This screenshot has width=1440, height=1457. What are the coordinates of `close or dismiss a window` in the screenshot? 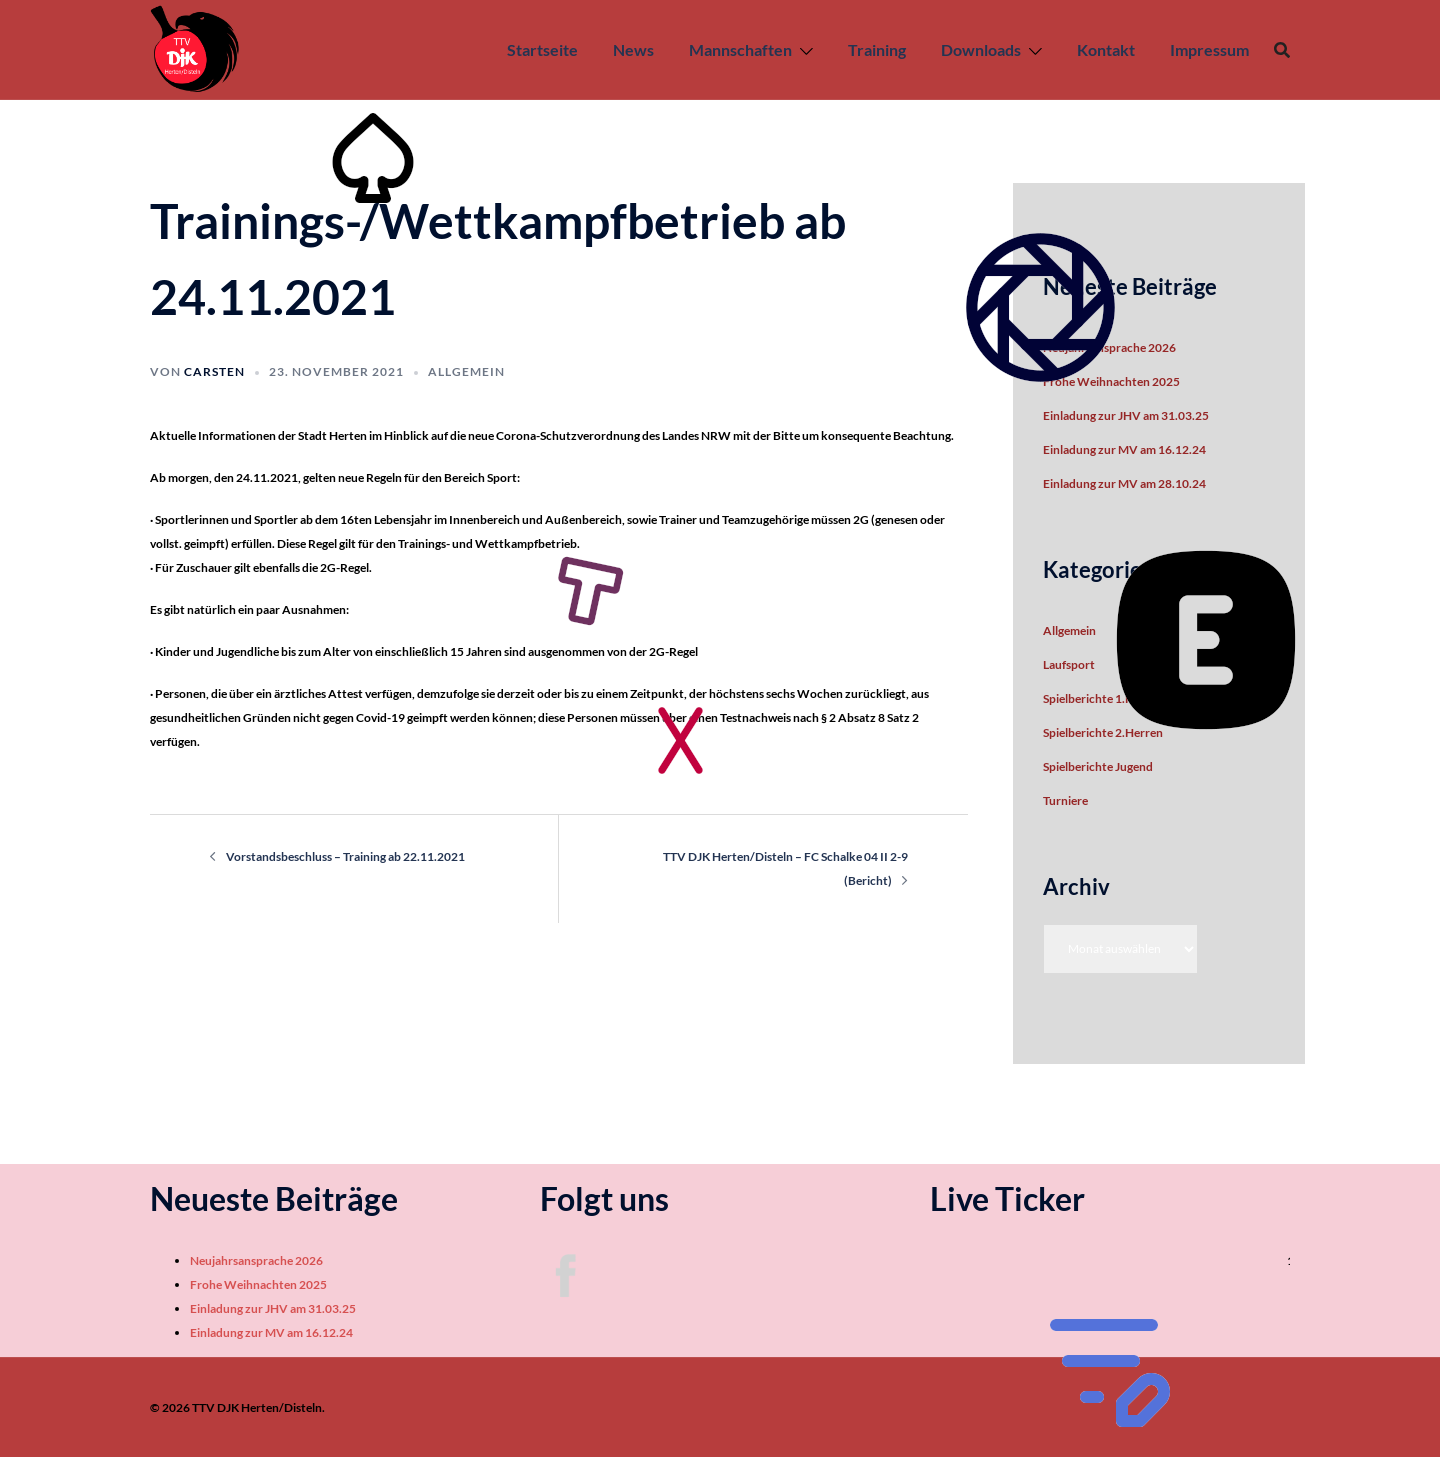 It's located at (680, 740).